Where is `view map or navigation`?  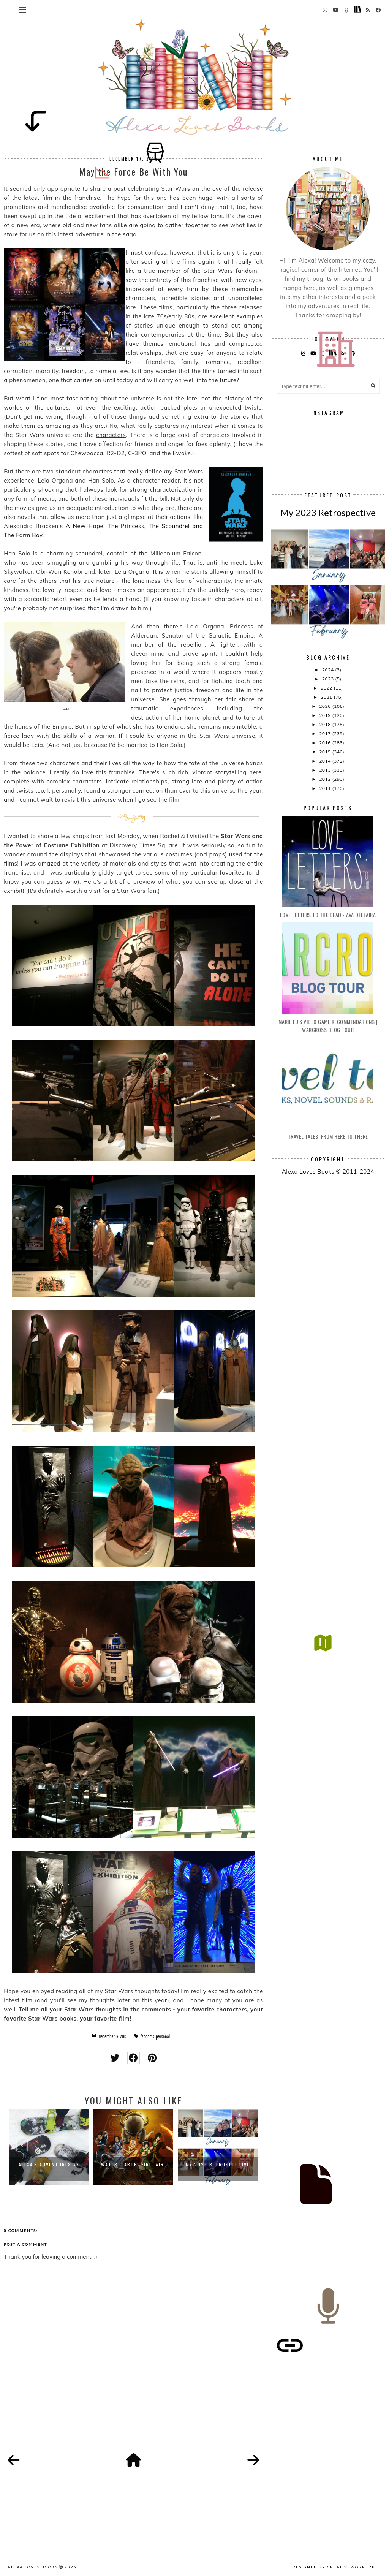 view map or navigation is located at coordinates (323, 1643).